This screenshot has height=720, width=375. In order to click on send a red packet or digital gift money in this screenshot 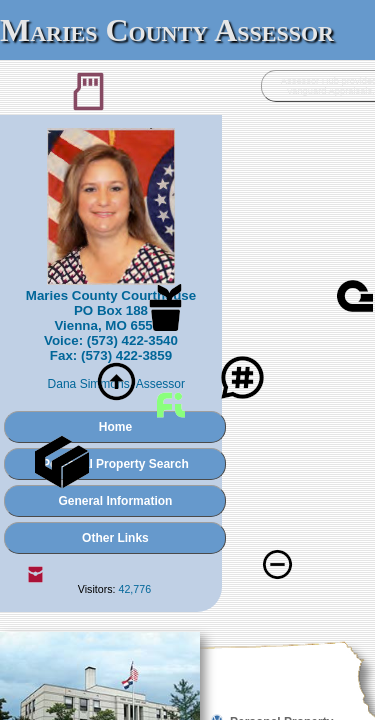, I will do `click(35, 574)`.